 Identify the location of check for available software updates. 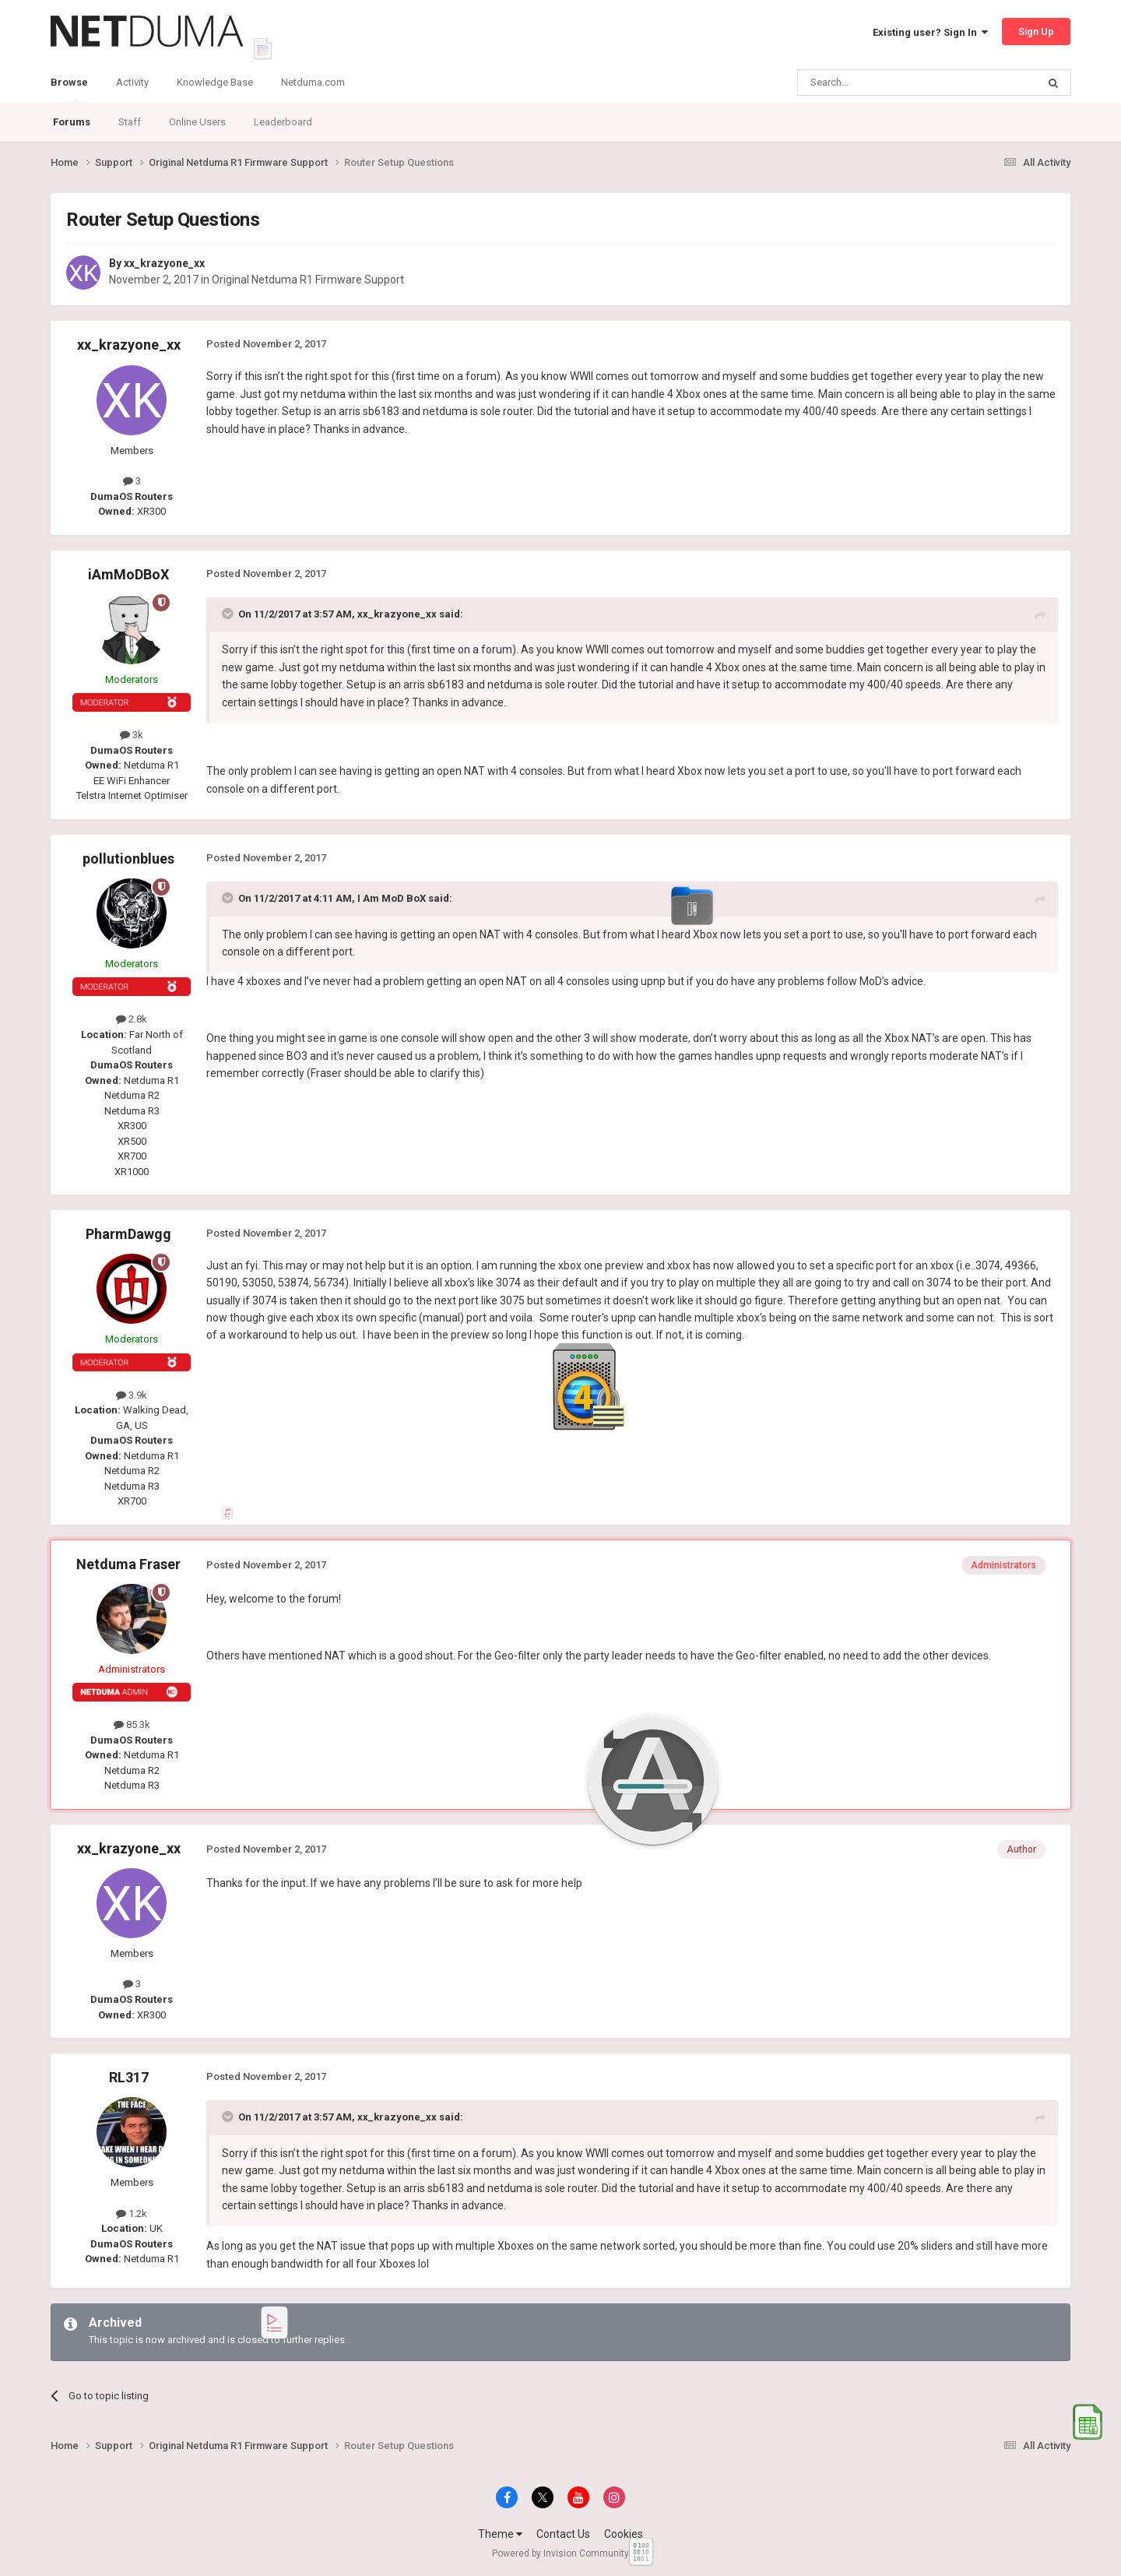
(652, 1780).